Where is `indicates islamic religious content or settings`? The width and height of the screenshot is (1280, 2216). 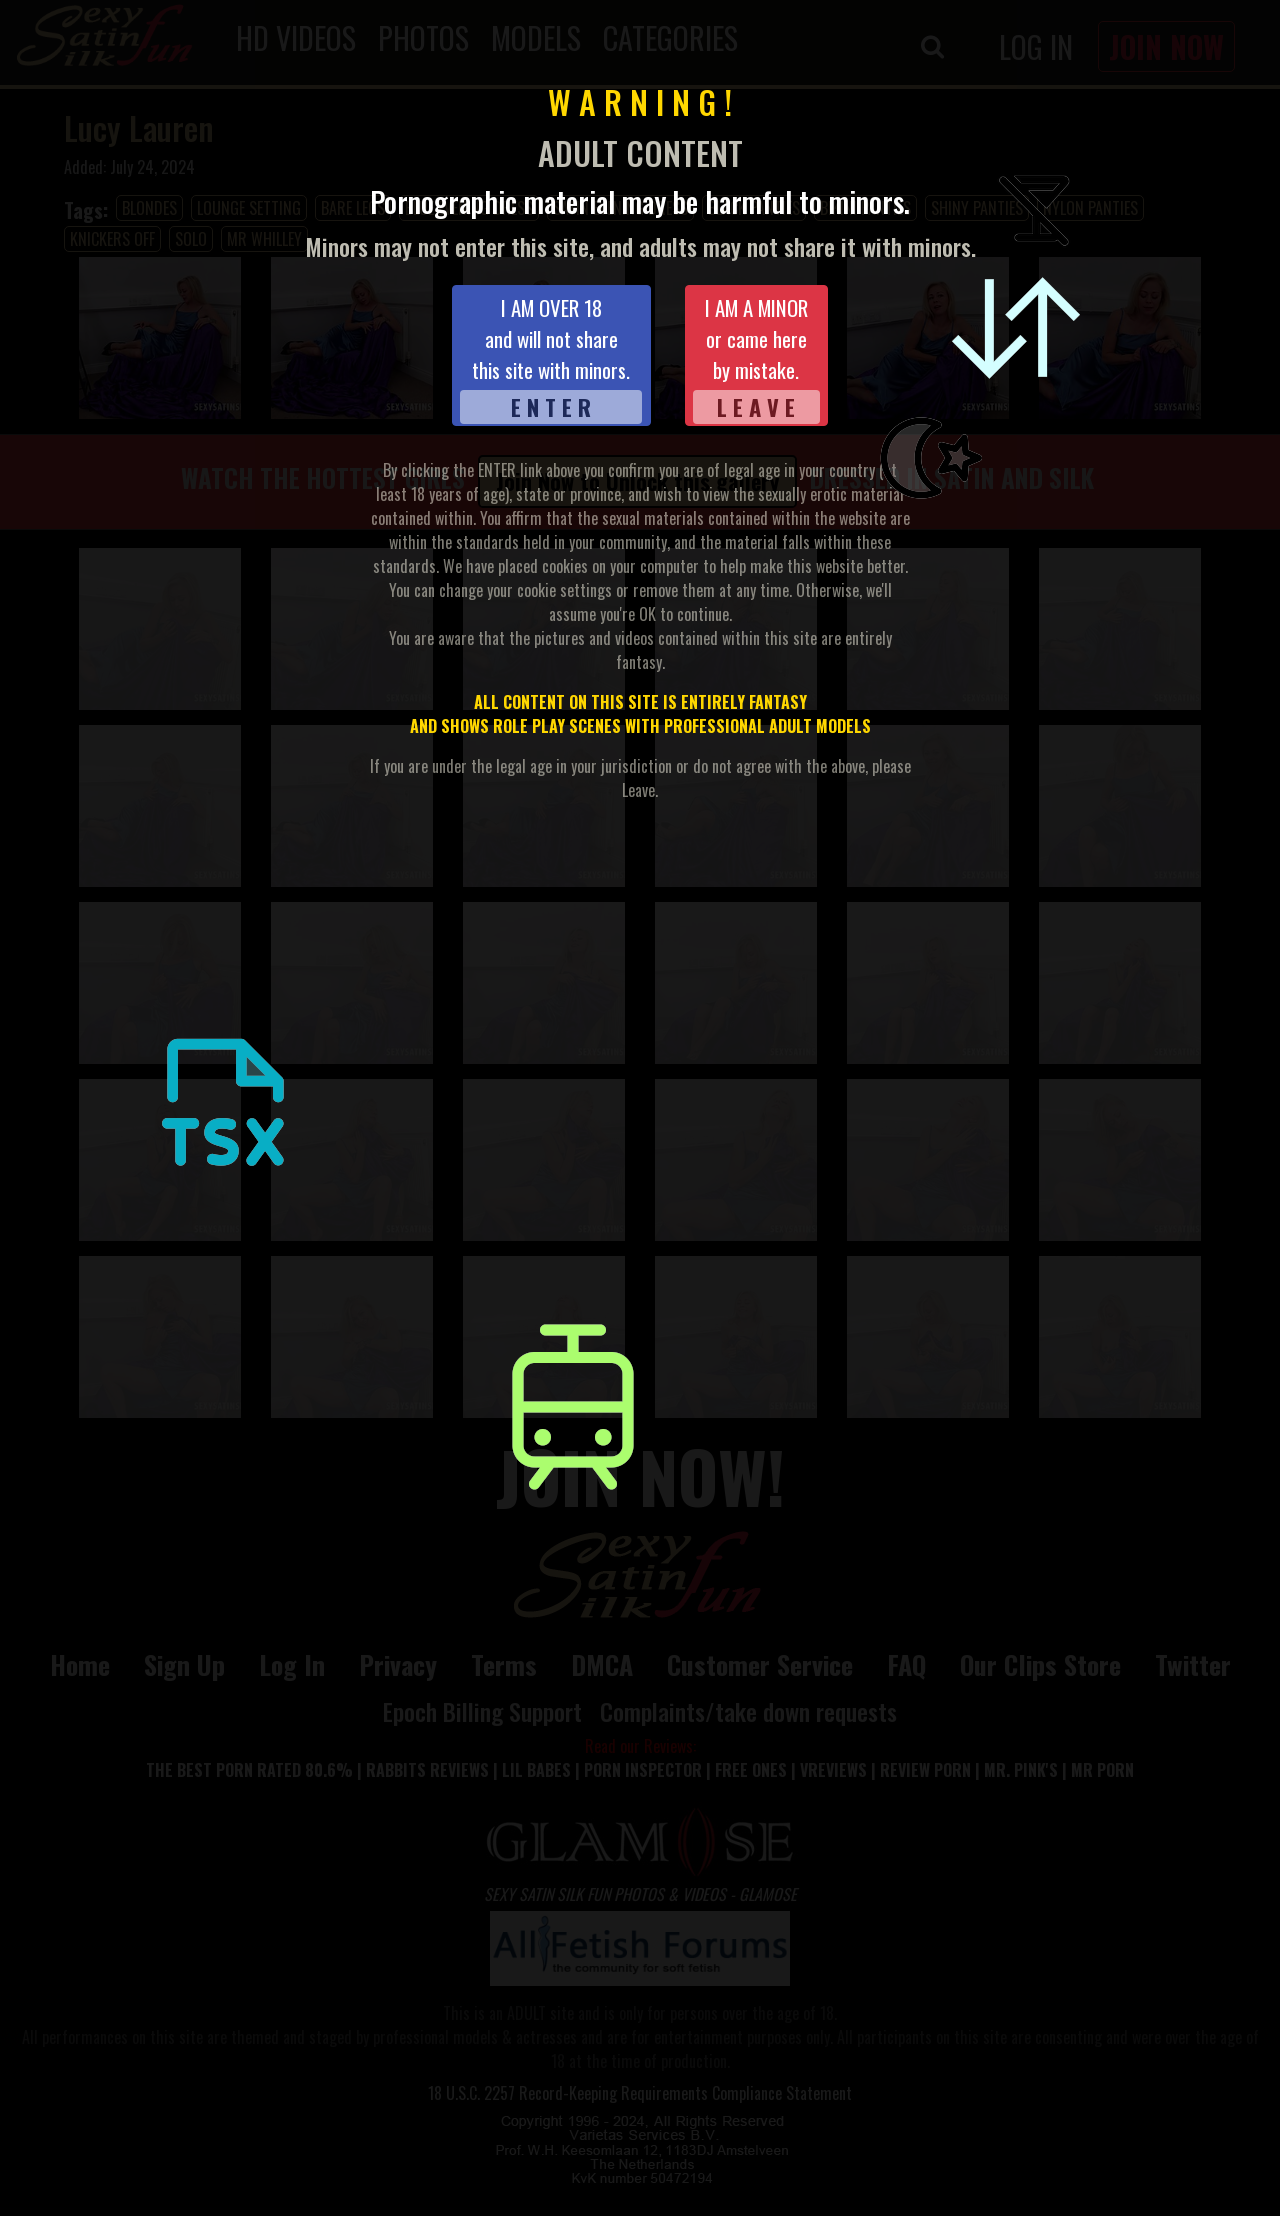 indicates islamic religious content or settings is located at coordinates (928, 458).